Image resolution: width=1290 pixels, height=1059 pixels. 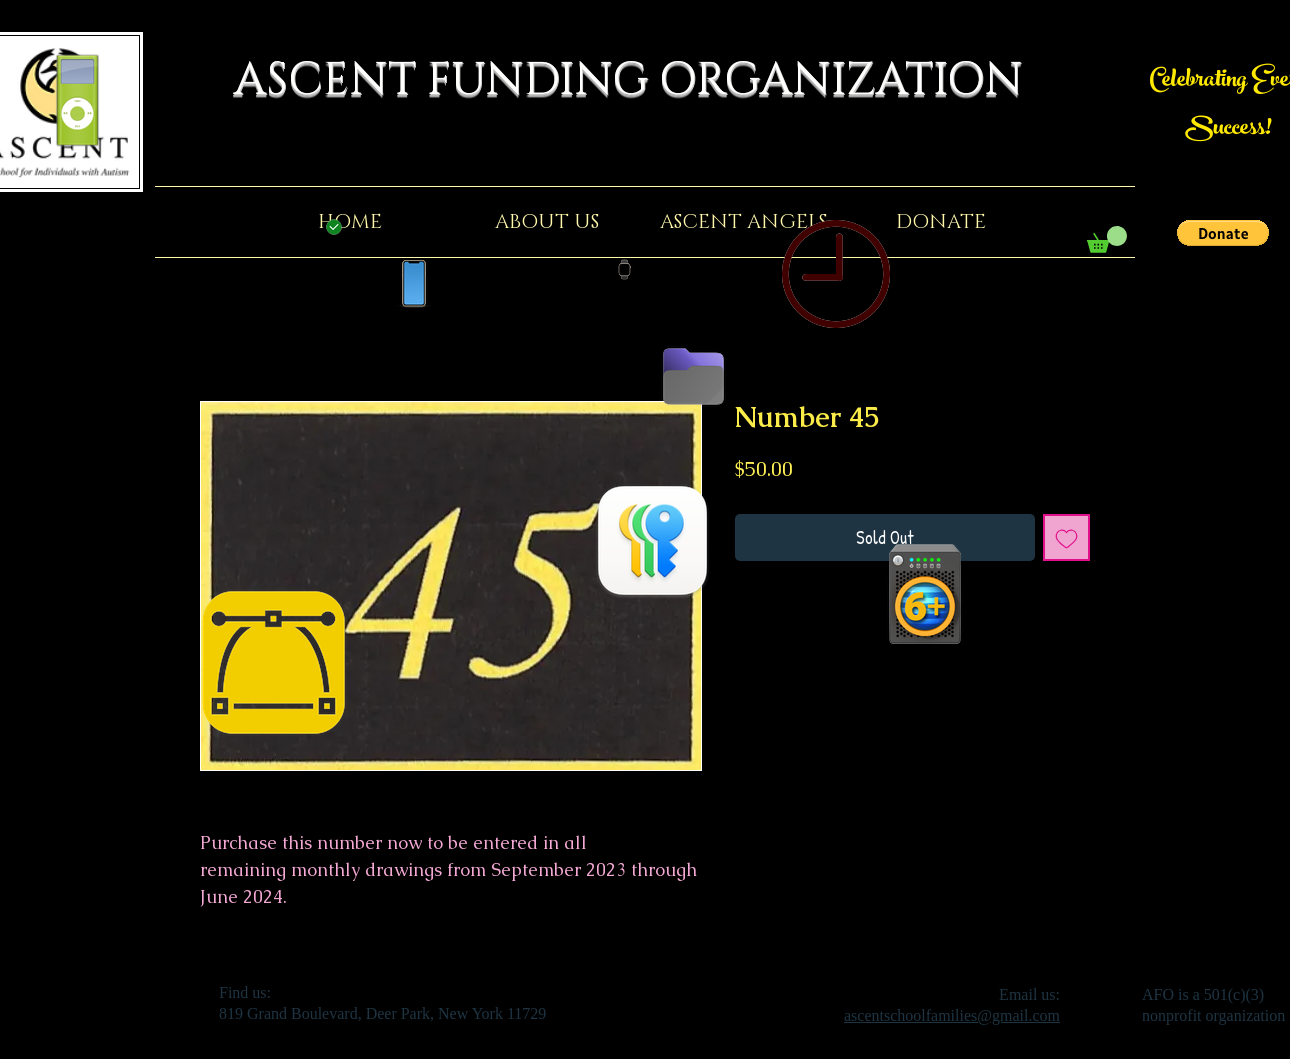 What do you see at coordinates (273, 662) in the screenshot?
I see `access shape style library in iMovie` at bounding box center [273, 662].